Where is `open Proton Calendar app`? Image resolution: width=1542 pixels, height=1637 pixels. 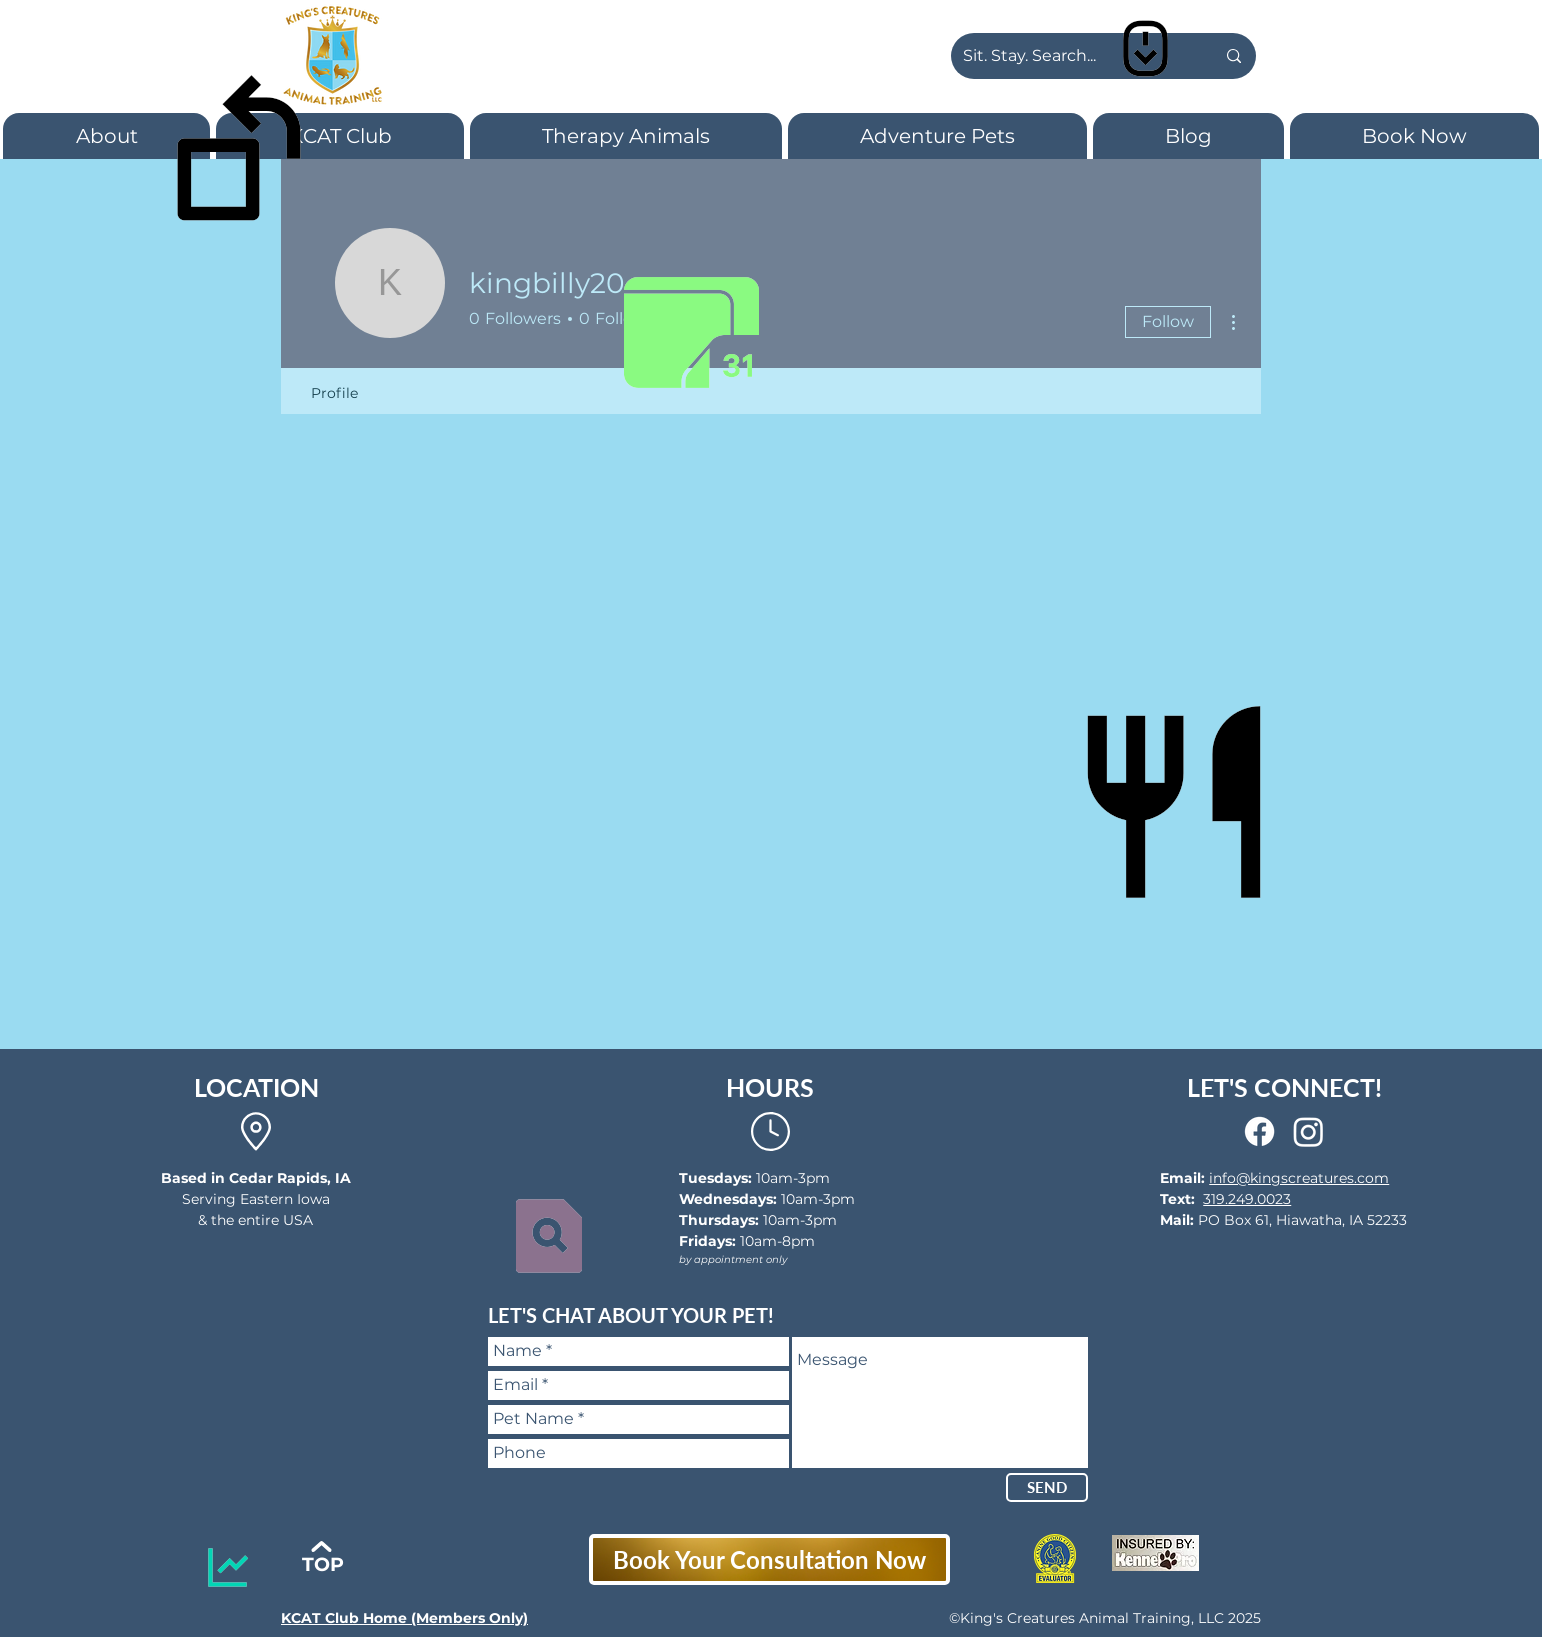 open Proton Calendar app is located at coordinates (691, 332).